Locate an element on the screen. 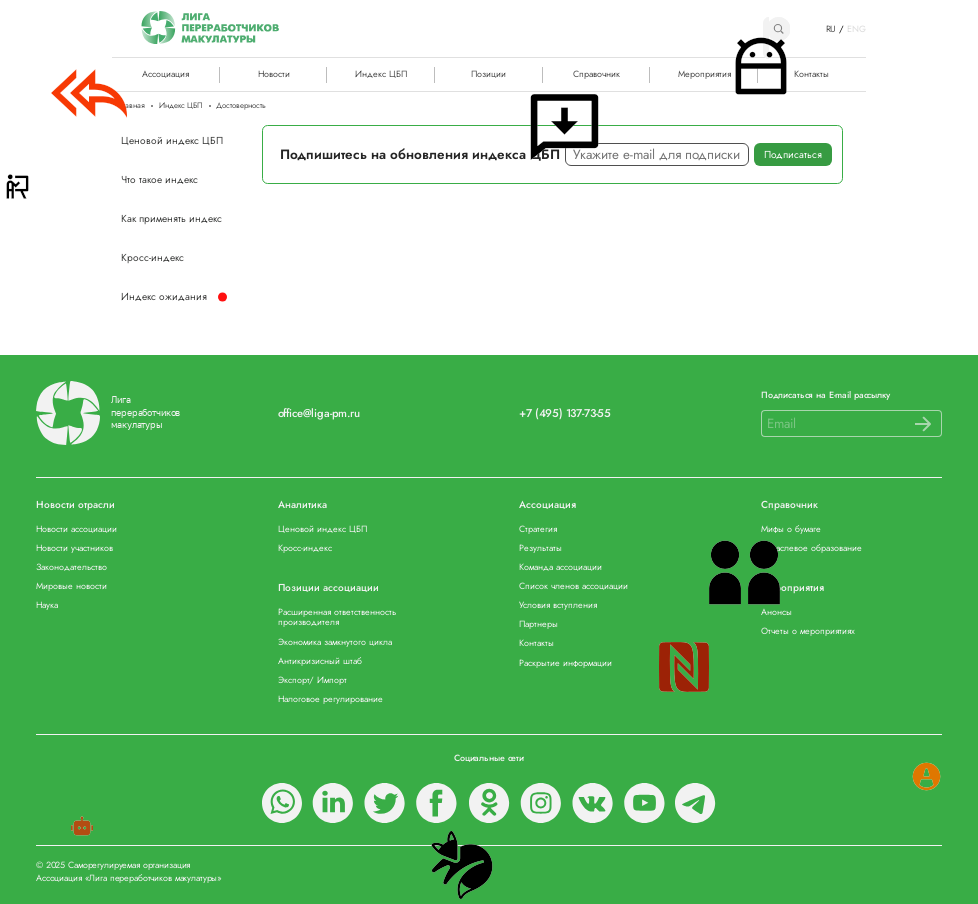 The height and width of the screenshot is (904, 978). android operating system logo is located at coordinates (761, 66).